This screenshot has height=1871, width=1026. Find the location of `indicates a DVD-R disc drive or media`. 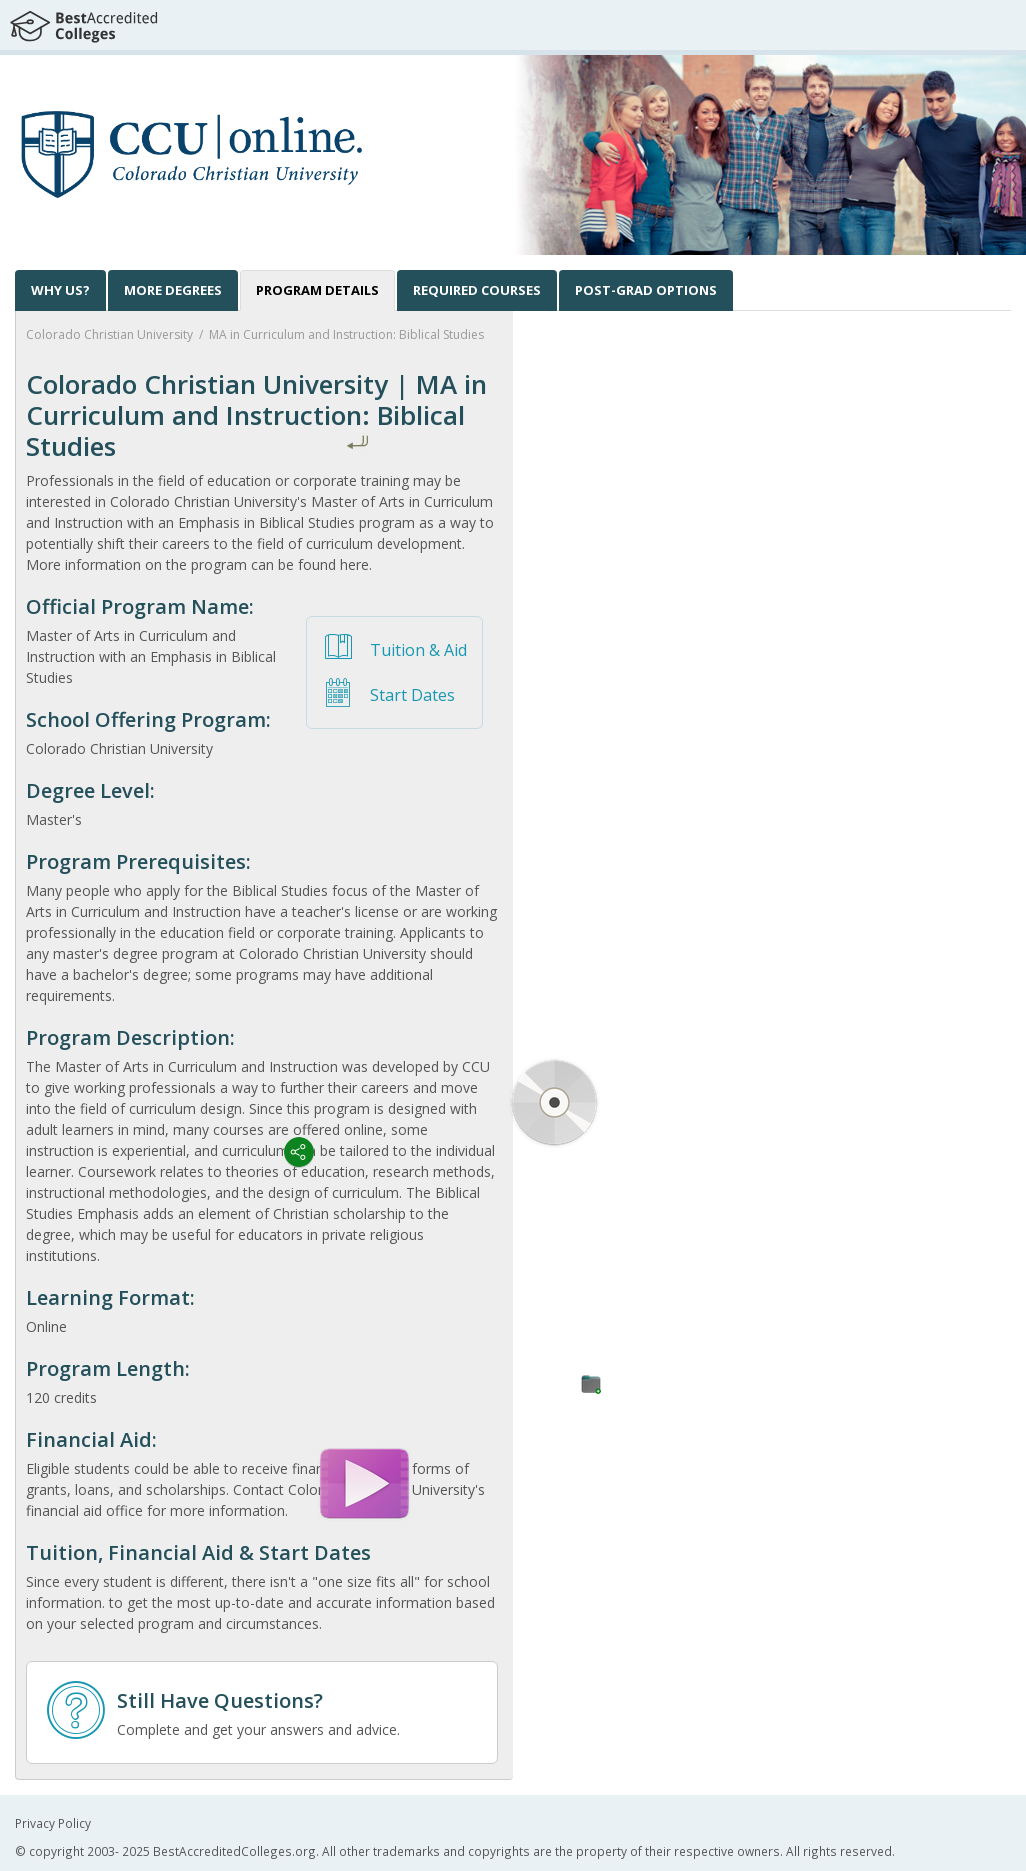

indicates a DVD-R disc drive or media is located at coordinates (554, 1102).